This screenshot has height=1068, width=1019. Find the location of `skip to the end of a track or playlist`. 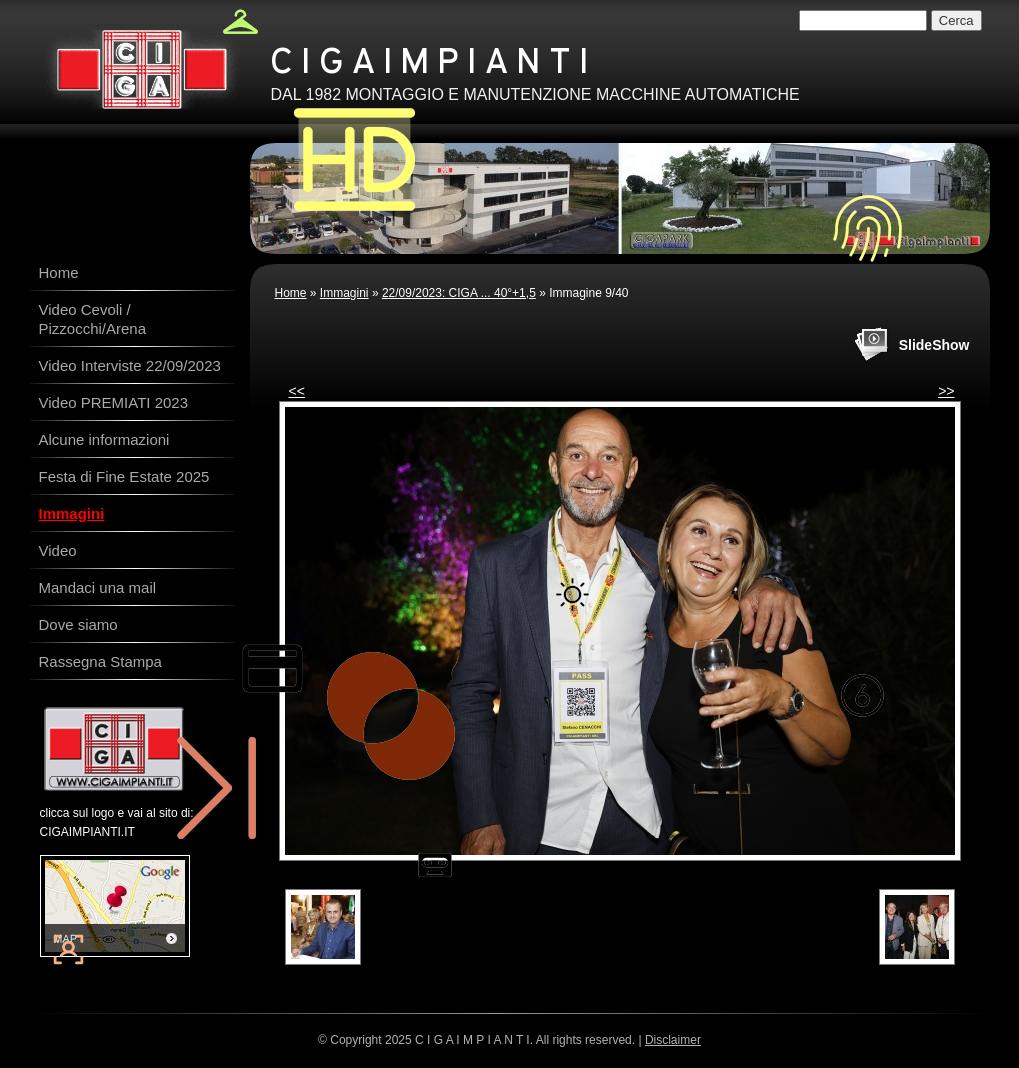

skip to the end of a track or playlist is located at coordinates (219, 788).